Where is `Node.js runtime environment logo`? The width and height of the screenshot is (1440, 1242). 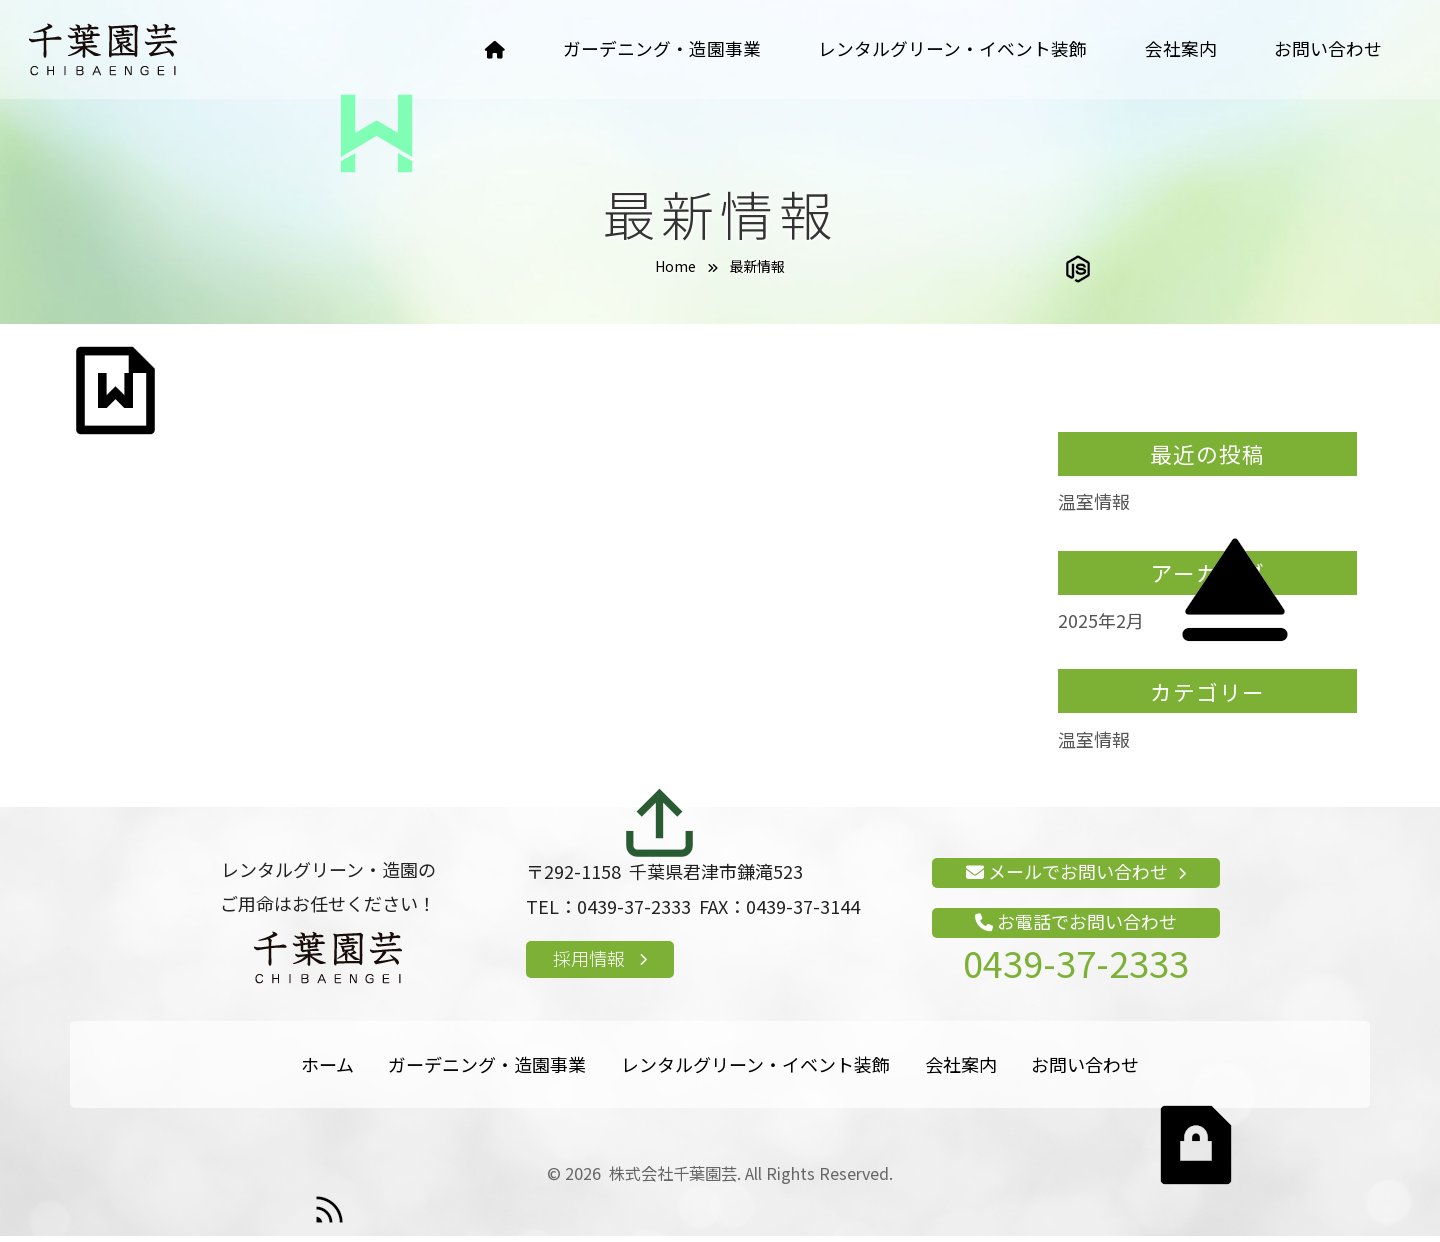 Node.js runtime environment logo is located at coordinates (1078, 269).